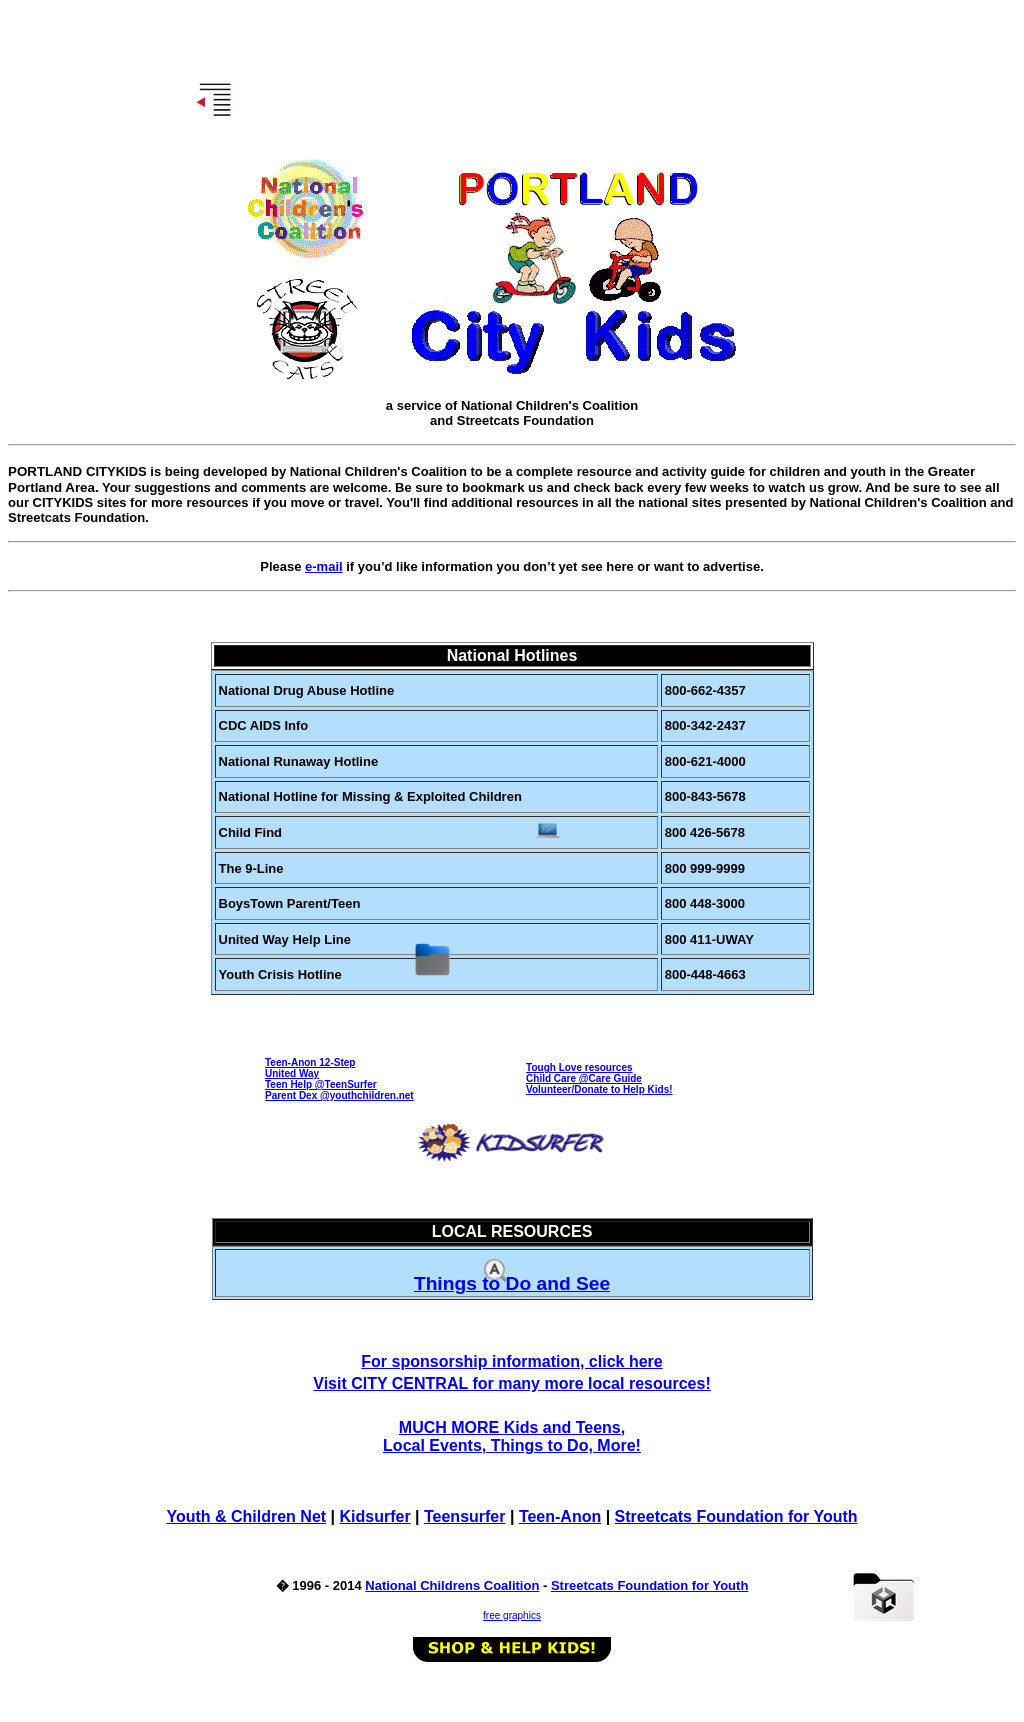 This screenshot has width=1024, height=1722. Describe the element at coordinates (547, 829) in the screenshot. I see `represents a PowerBook G4 Titanium device` at that location.